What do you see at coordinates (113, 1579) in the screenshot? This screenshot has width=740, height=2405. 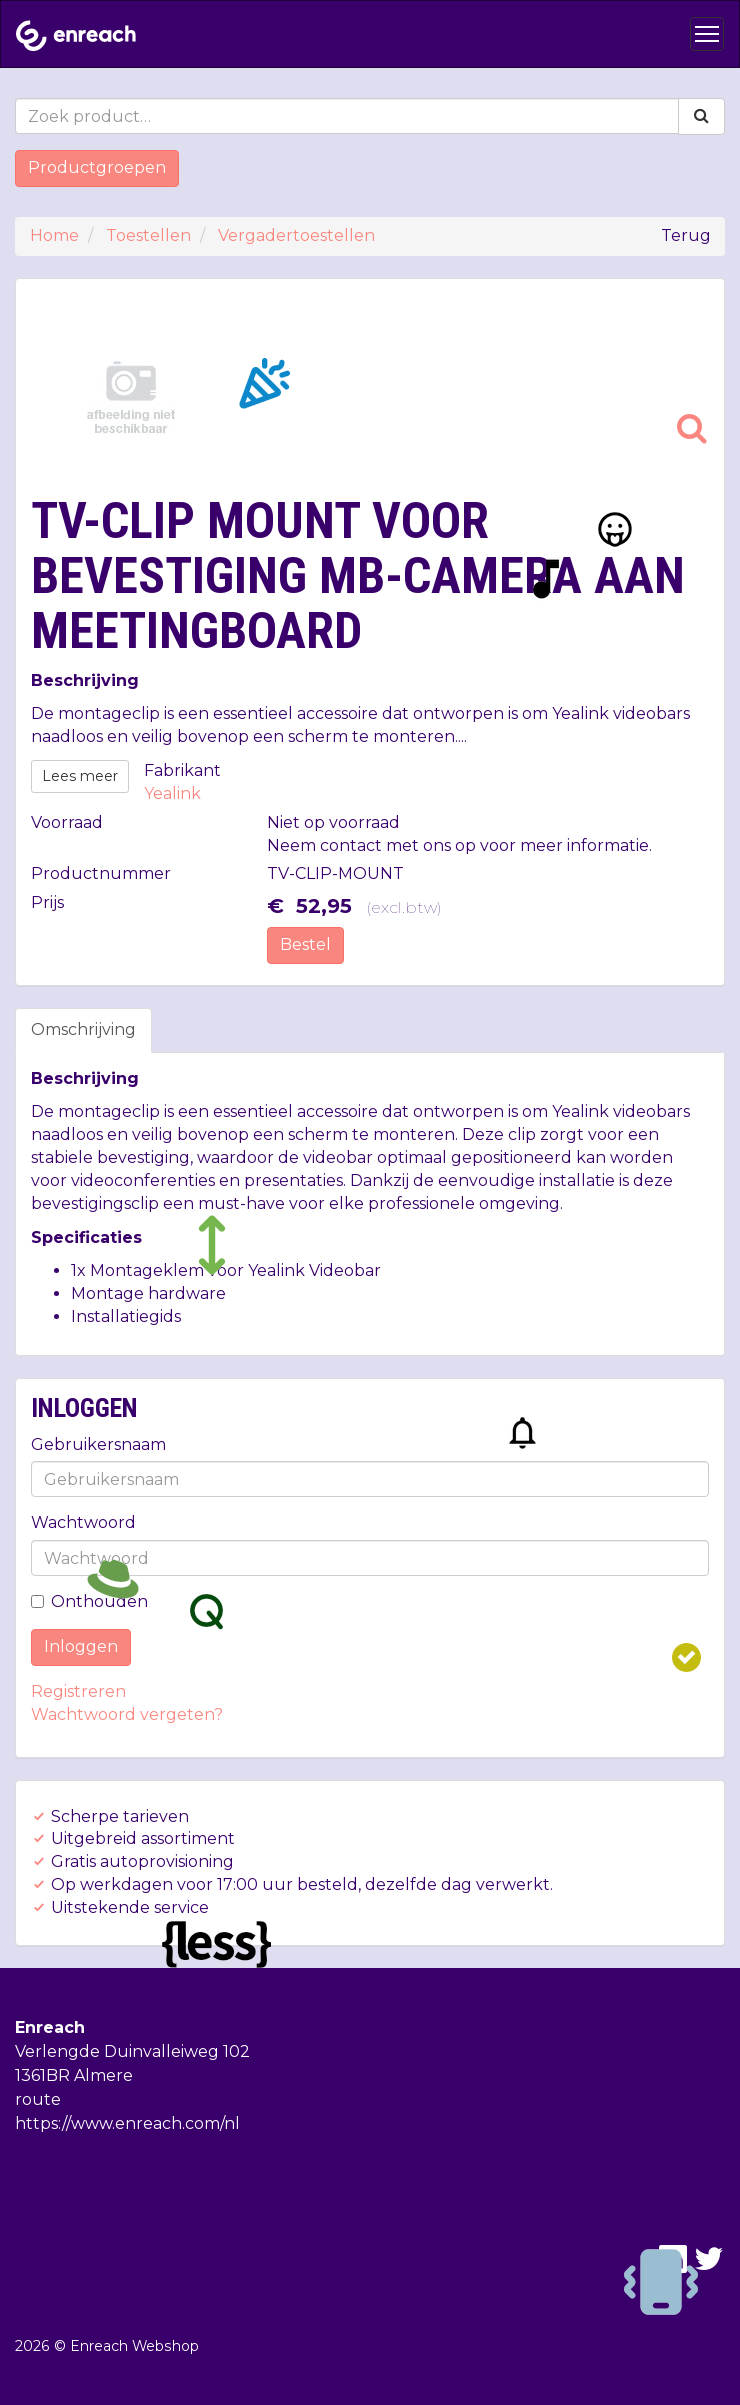 I see `Red Hat logo` at bounding box center [113, 1579].